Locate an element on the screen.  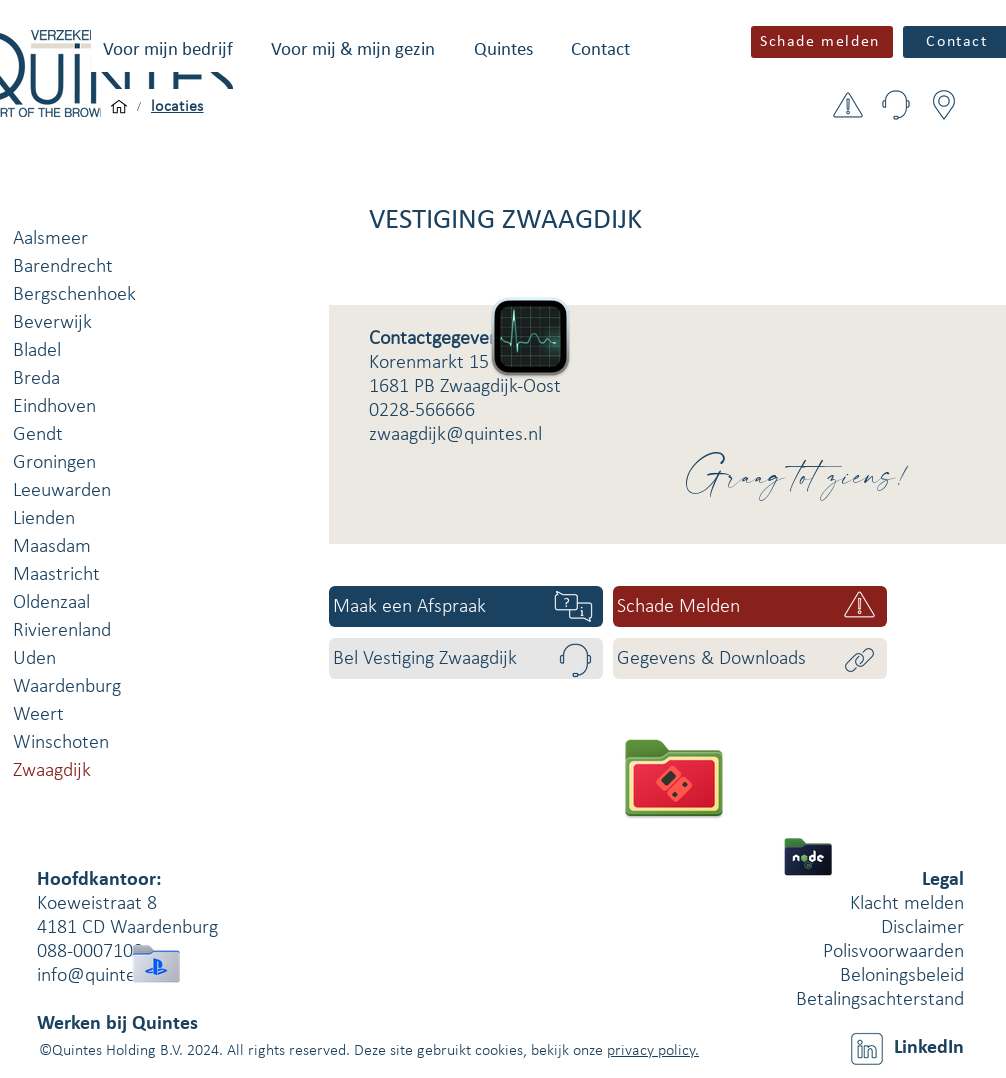
open folder containing node.js project files is located at coordinates (808, 858).